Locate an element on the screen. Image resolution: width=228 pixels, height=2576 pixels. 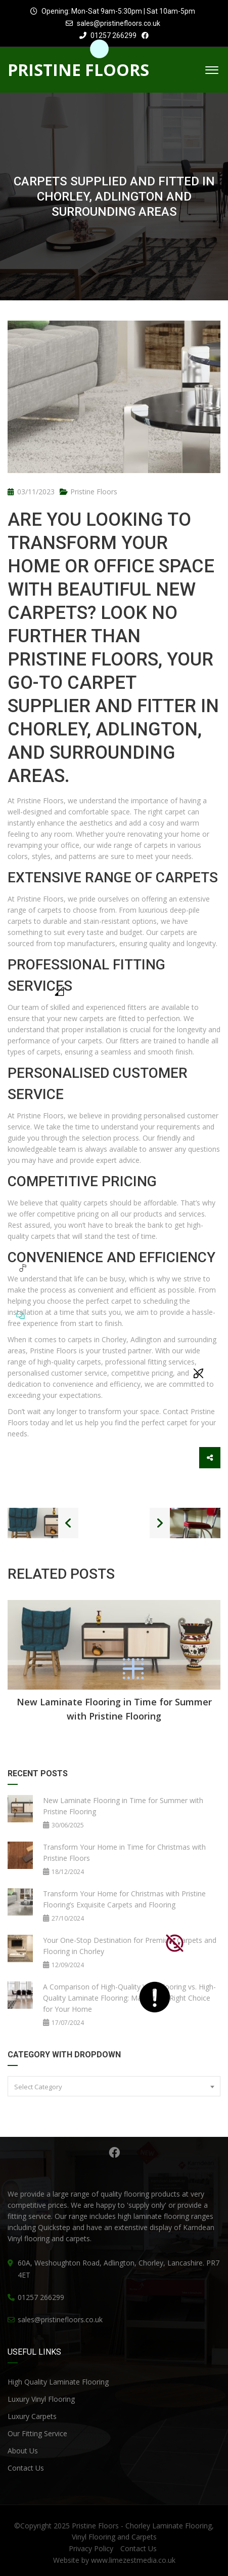
indicates weak cellular signal strength is located at coordinates (60, 992).